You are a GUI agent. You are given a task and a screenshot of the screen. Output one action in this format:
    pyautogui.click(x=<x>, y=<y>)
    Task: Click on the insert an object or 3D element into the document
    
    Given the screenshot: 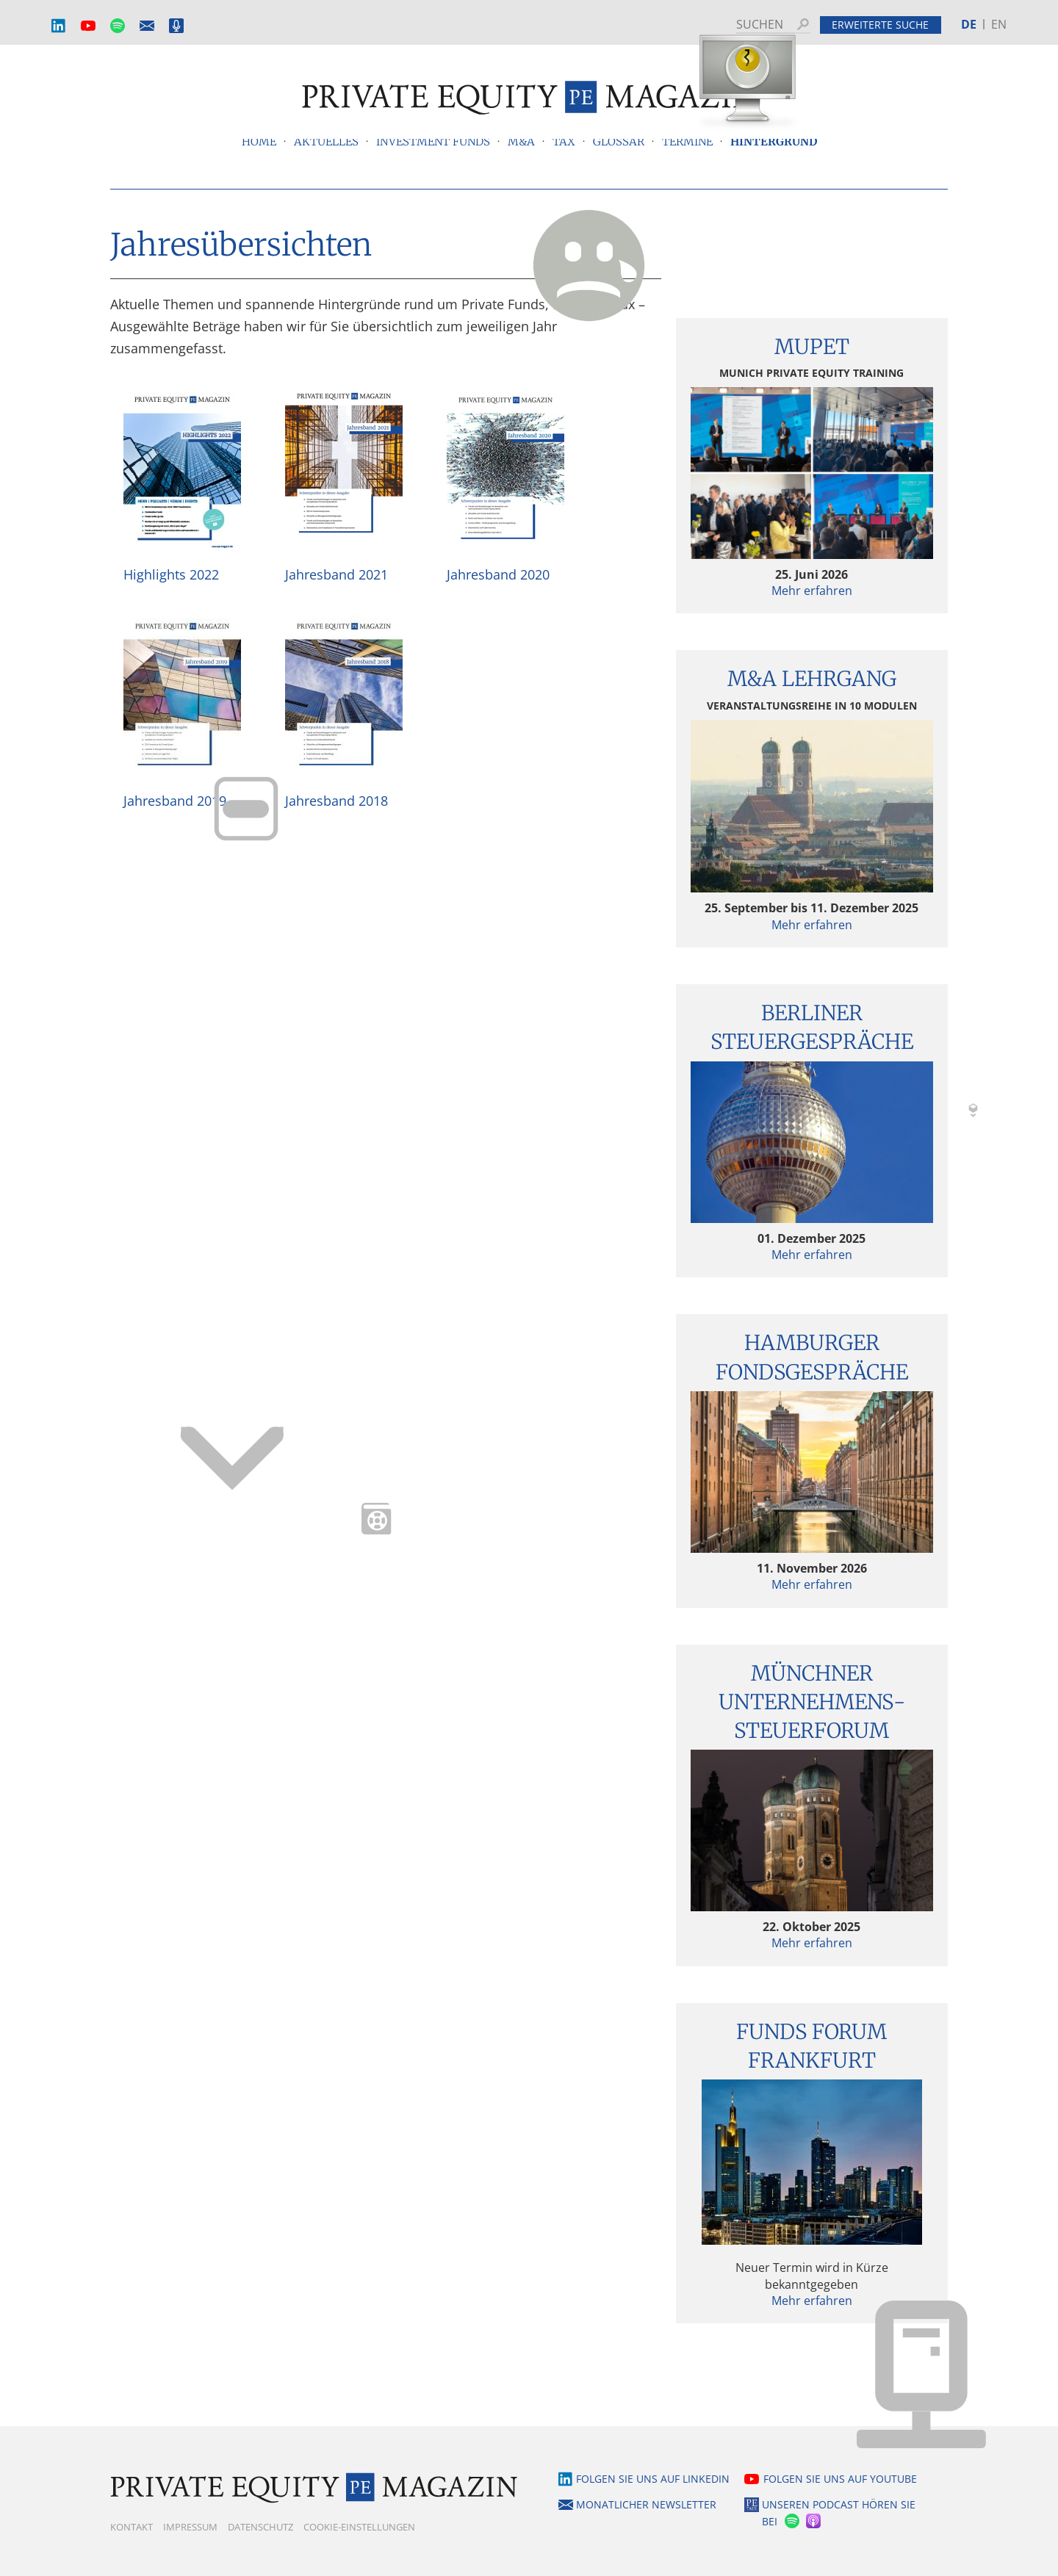 What is the action you would take?
    pyautogui.click(x=973, y=1110)
    